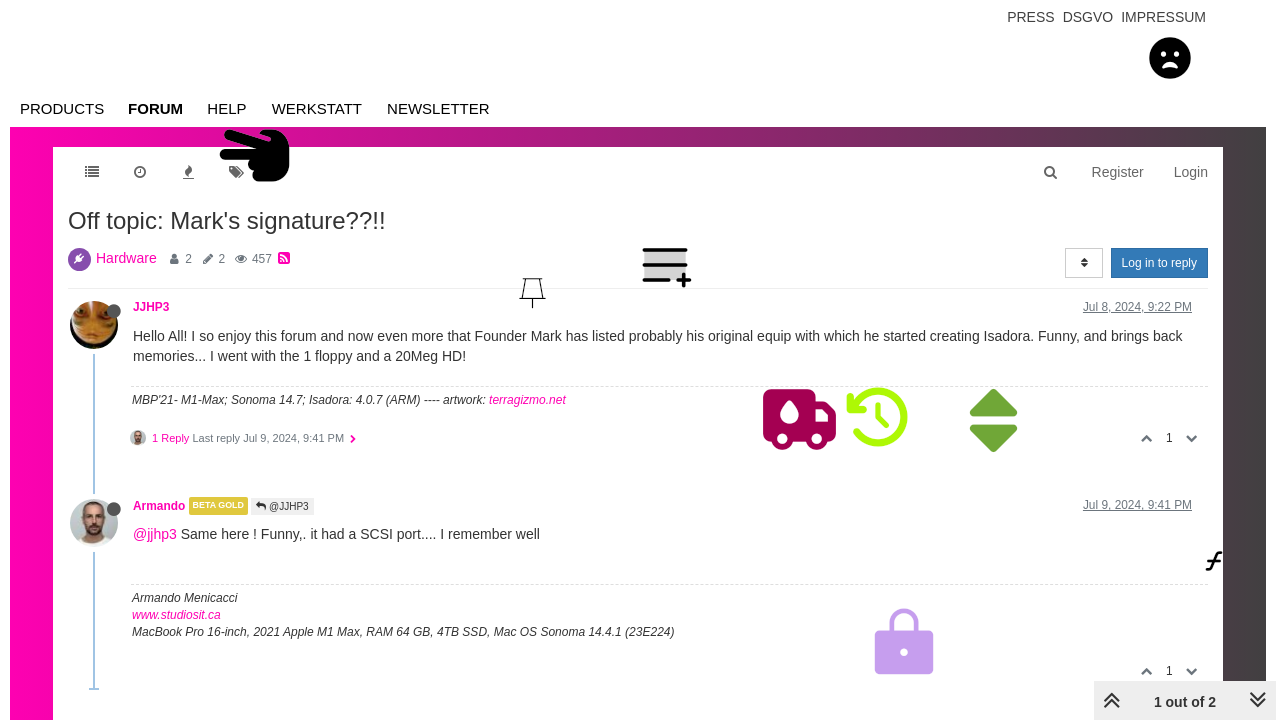 The width and height of the screenshot is (1276, 720). I want to click on indicates florin or dutch guilder currency, so click(1214, 561).